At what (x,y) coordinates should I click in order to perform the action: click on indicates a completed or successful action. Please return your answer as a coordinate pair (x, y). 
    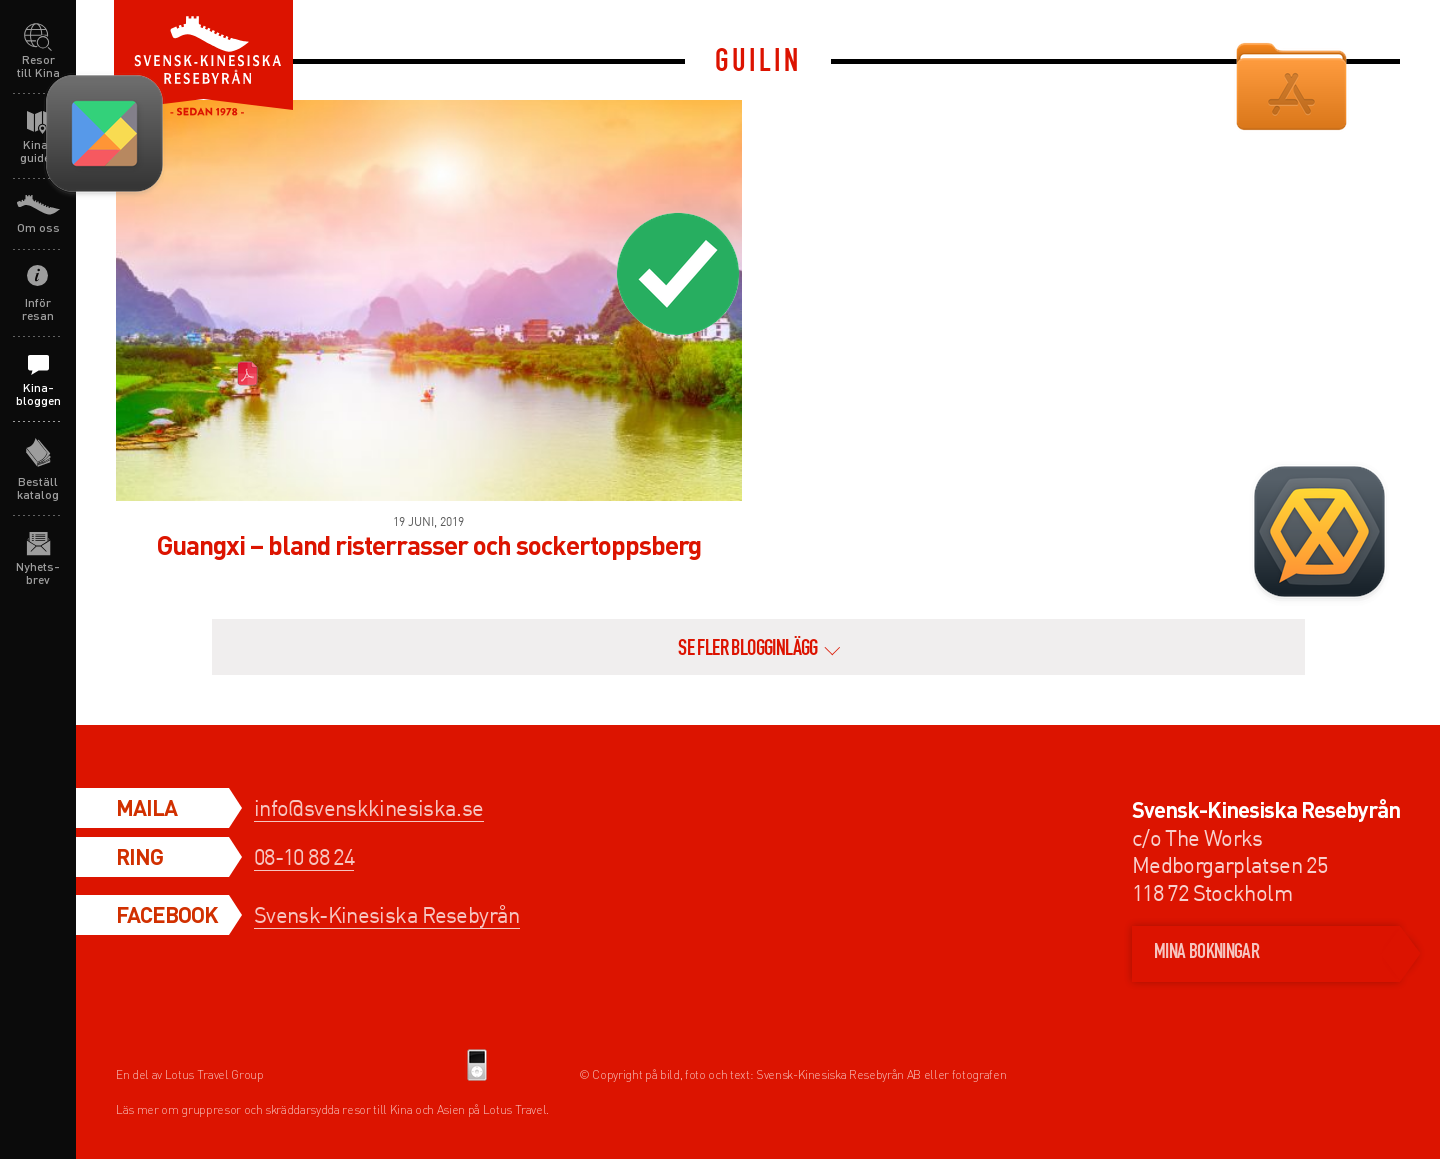
    Looking at the image, I should click on (678, 274).